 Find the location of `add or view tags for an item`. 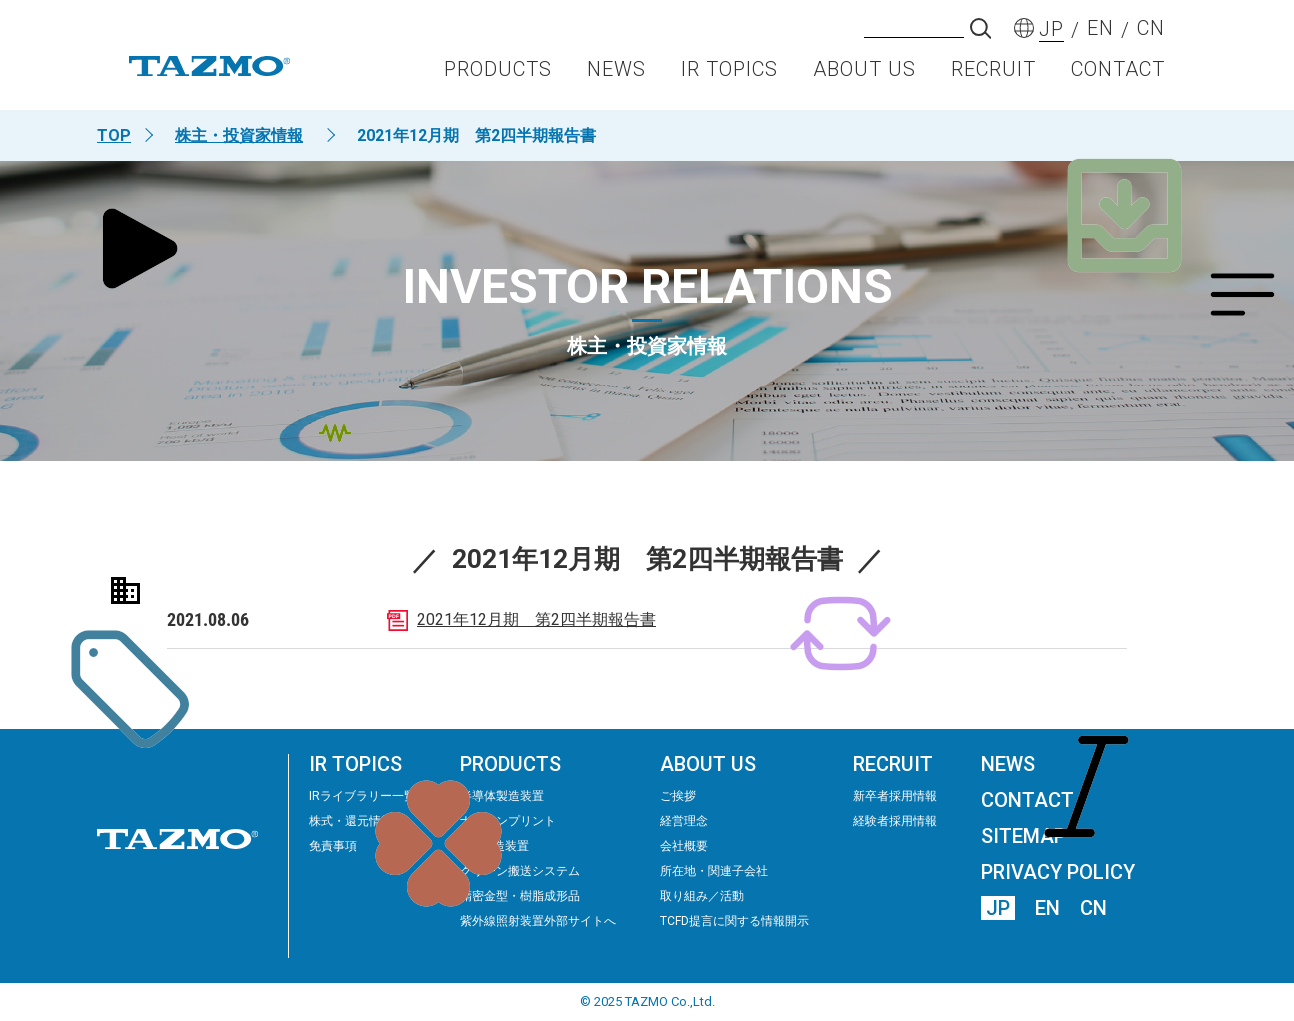

add or view tags for an item is located at coordinates (129, 688).